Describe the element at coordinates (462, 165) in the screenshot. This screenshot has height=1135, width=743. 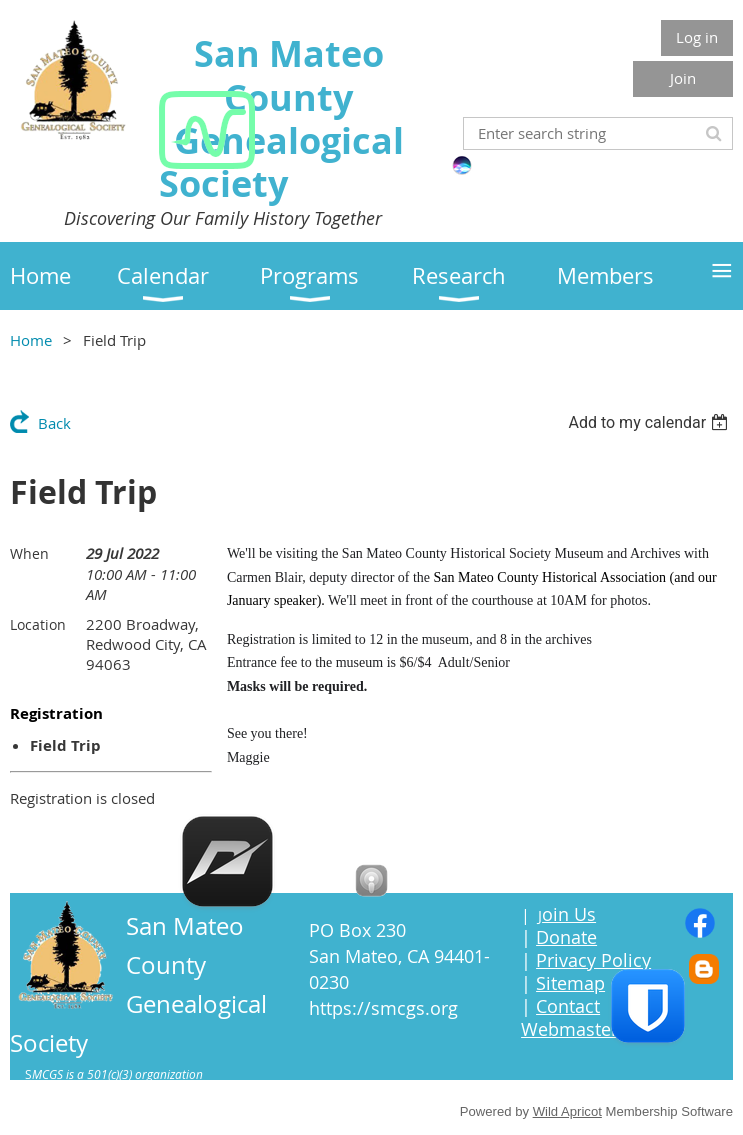
I see `open Siri settings and preferences` at that location.